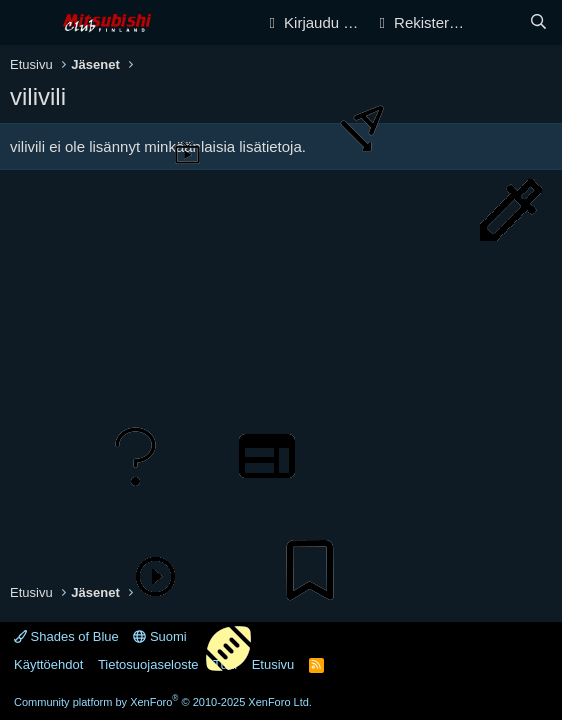  I want to click on open web browser, so click(267, 456).